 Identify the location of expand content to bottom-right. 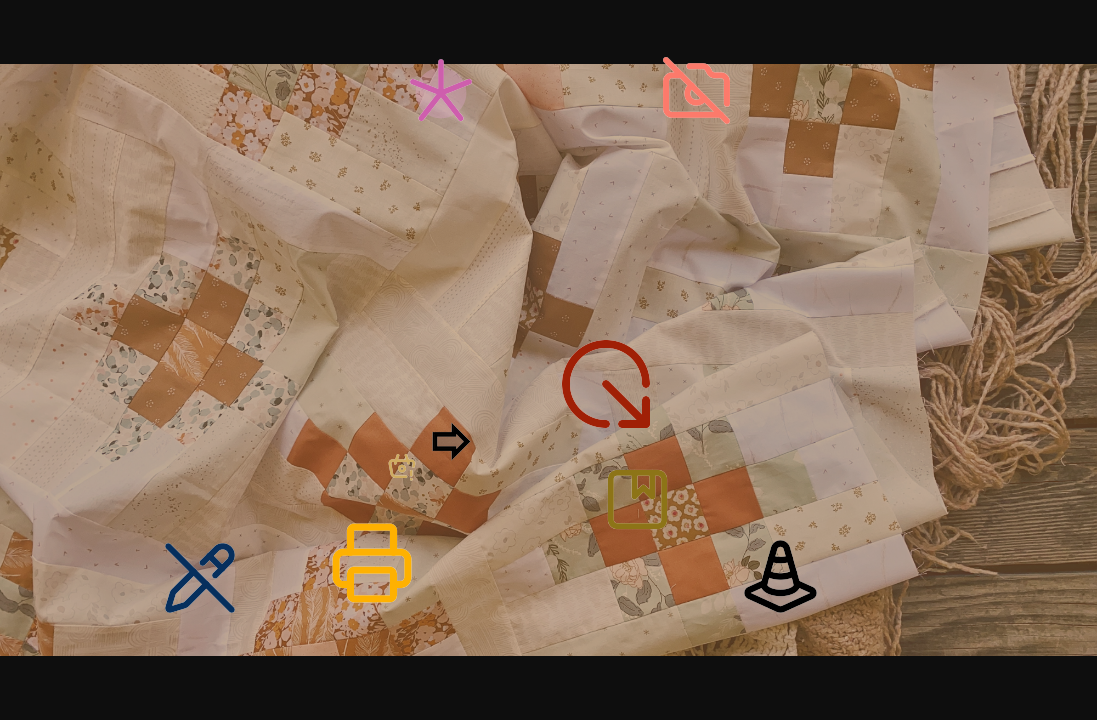
(606, 384).